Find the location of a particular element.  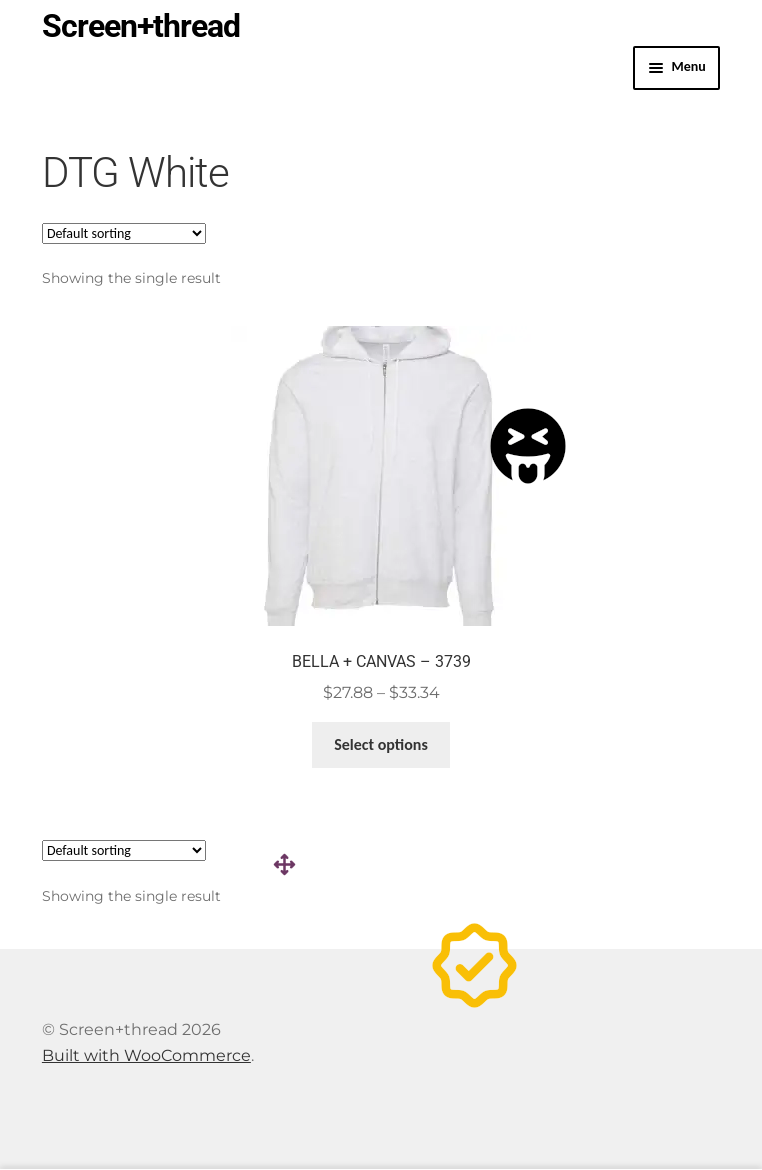

move or reposition an element is located at coordinates (284, 864).